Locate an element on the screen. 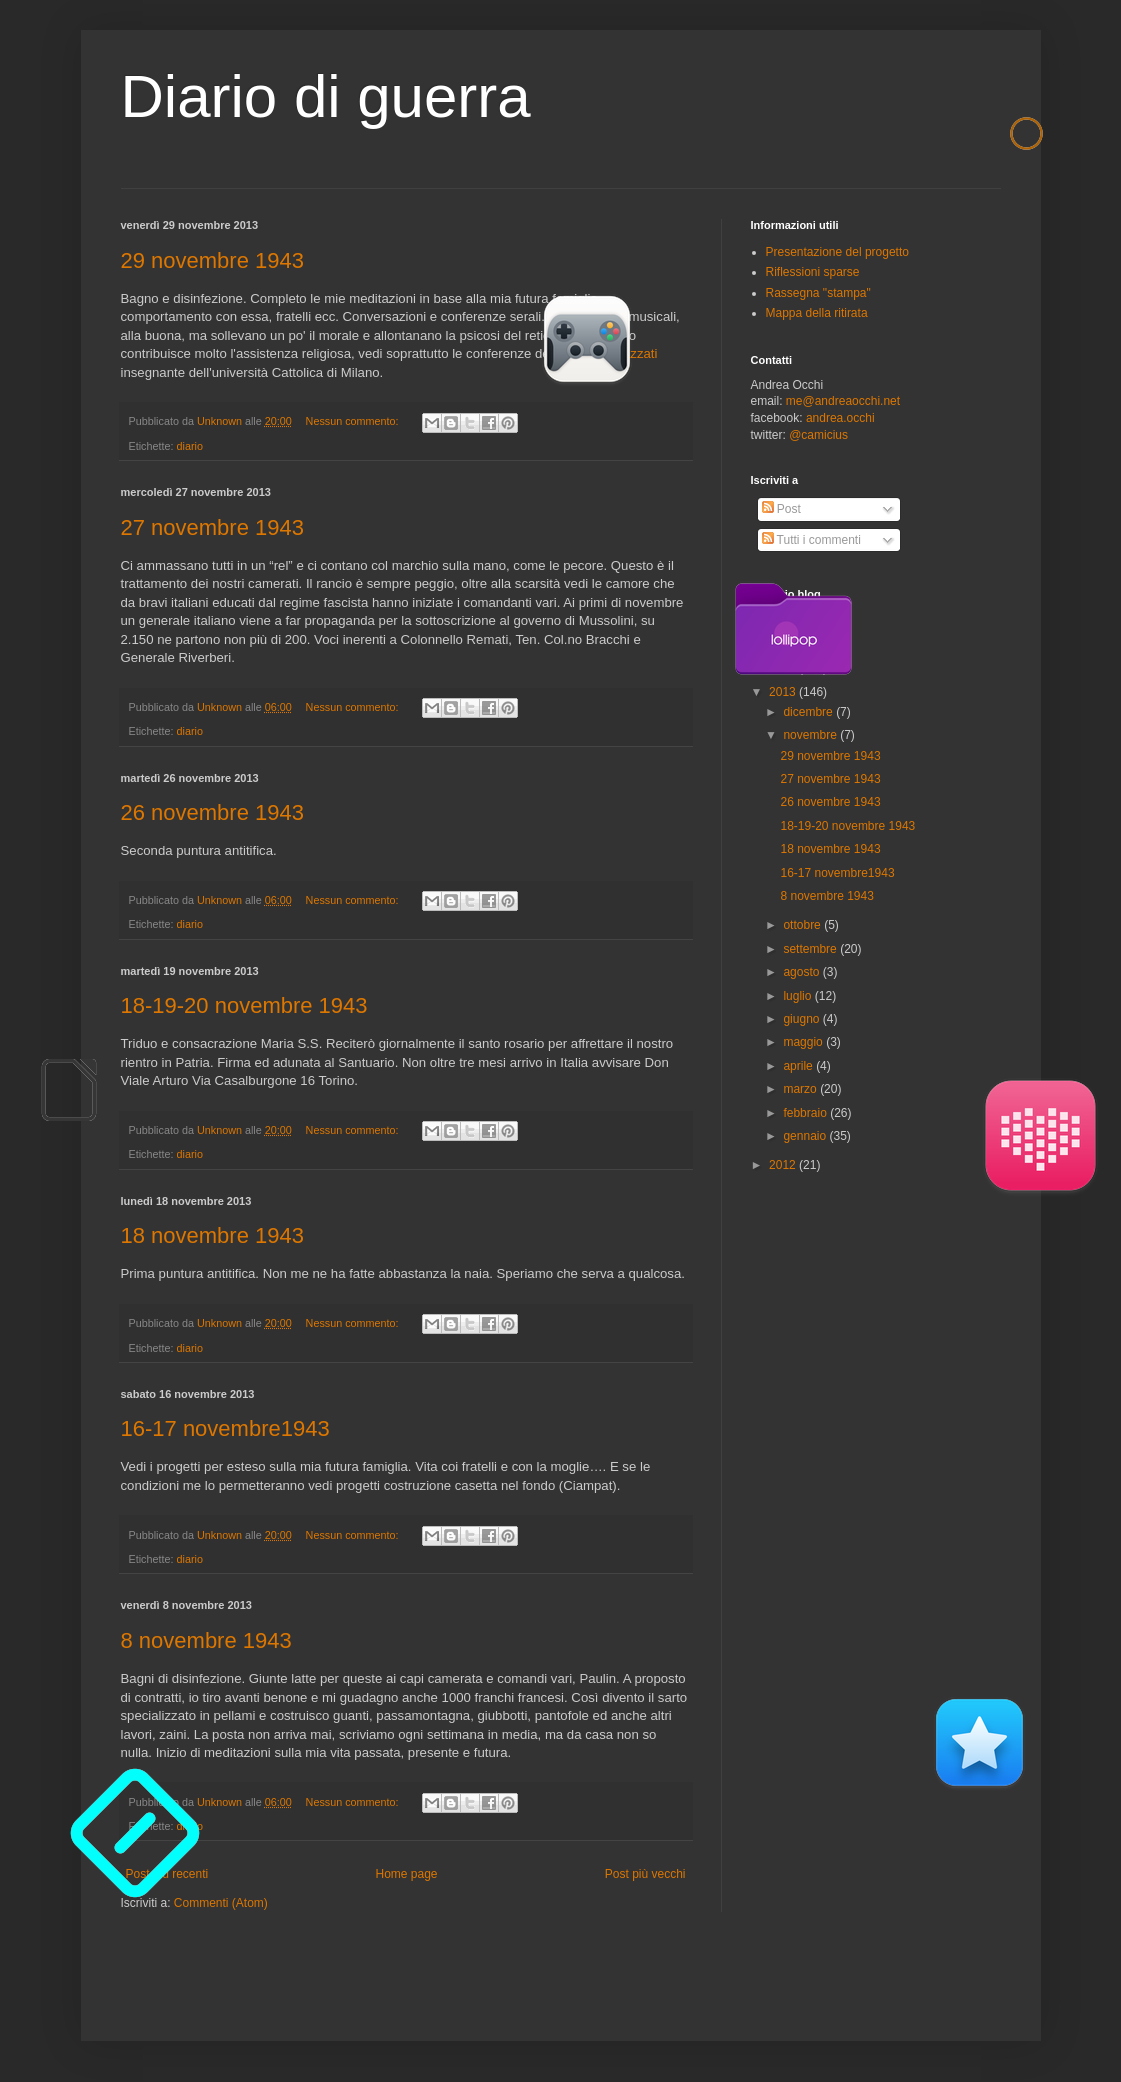 This screenshot has height=2082, width=1121. open compizconfig settings manager is located at coordinates (979, 1742).